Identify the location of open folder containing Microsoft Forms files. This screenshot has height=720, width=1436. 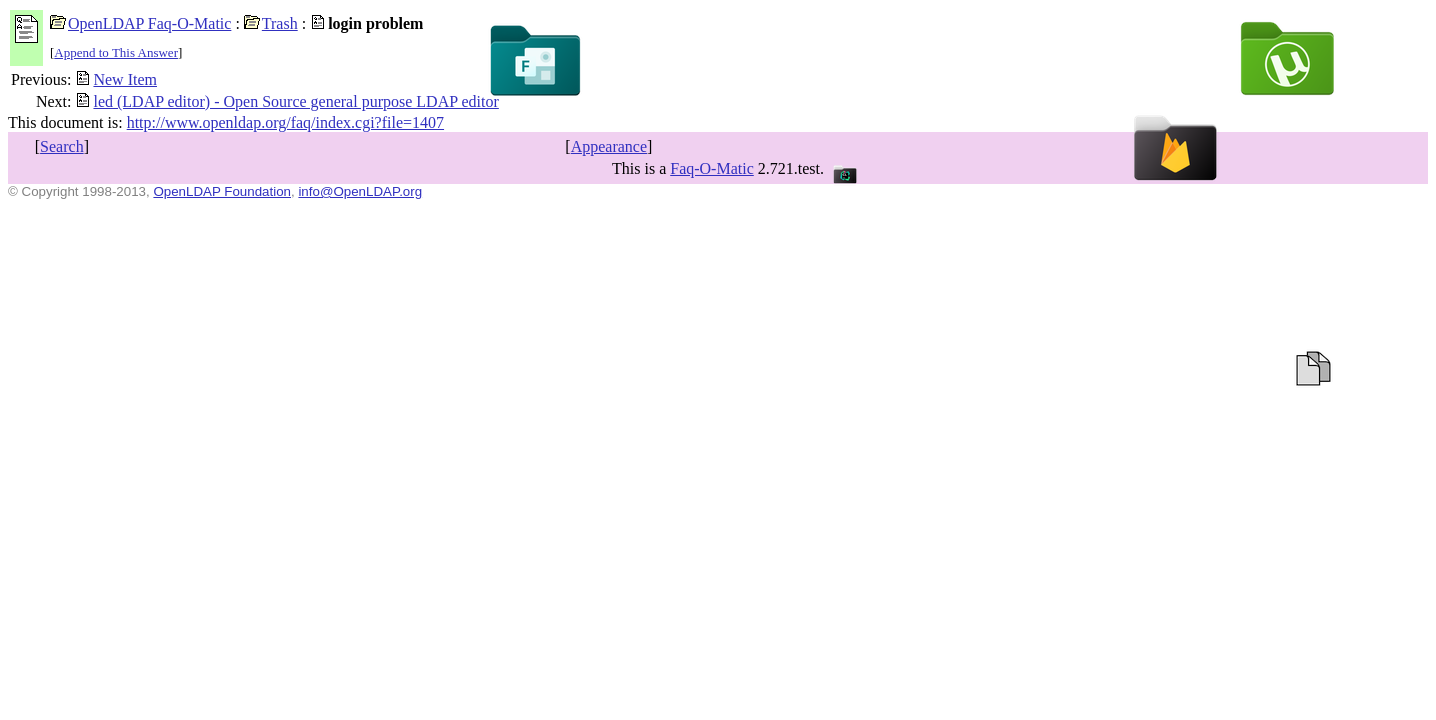
(535, 63).